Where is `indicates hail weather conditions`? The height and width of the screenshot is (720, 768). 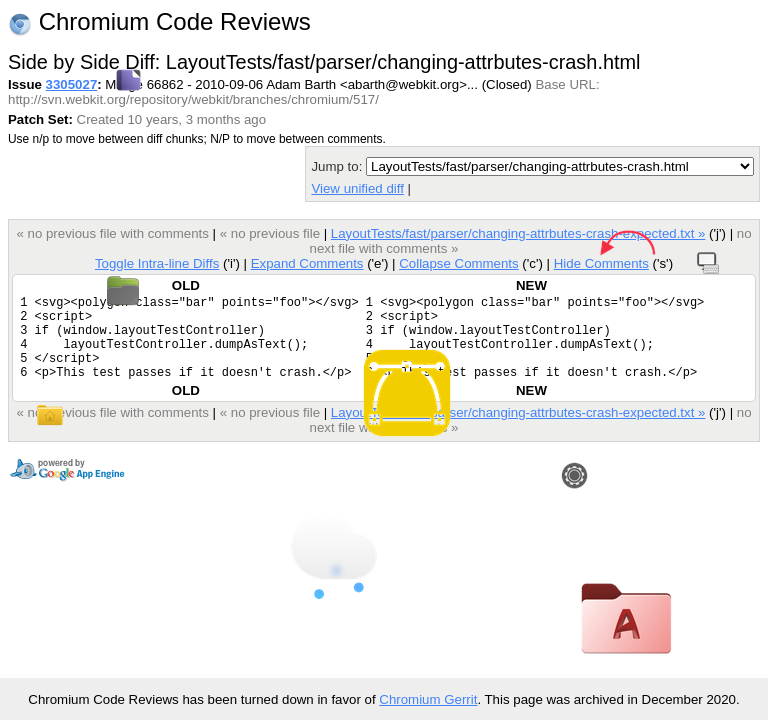 indicates hail weather conditions is located at coordinates (334, 556).